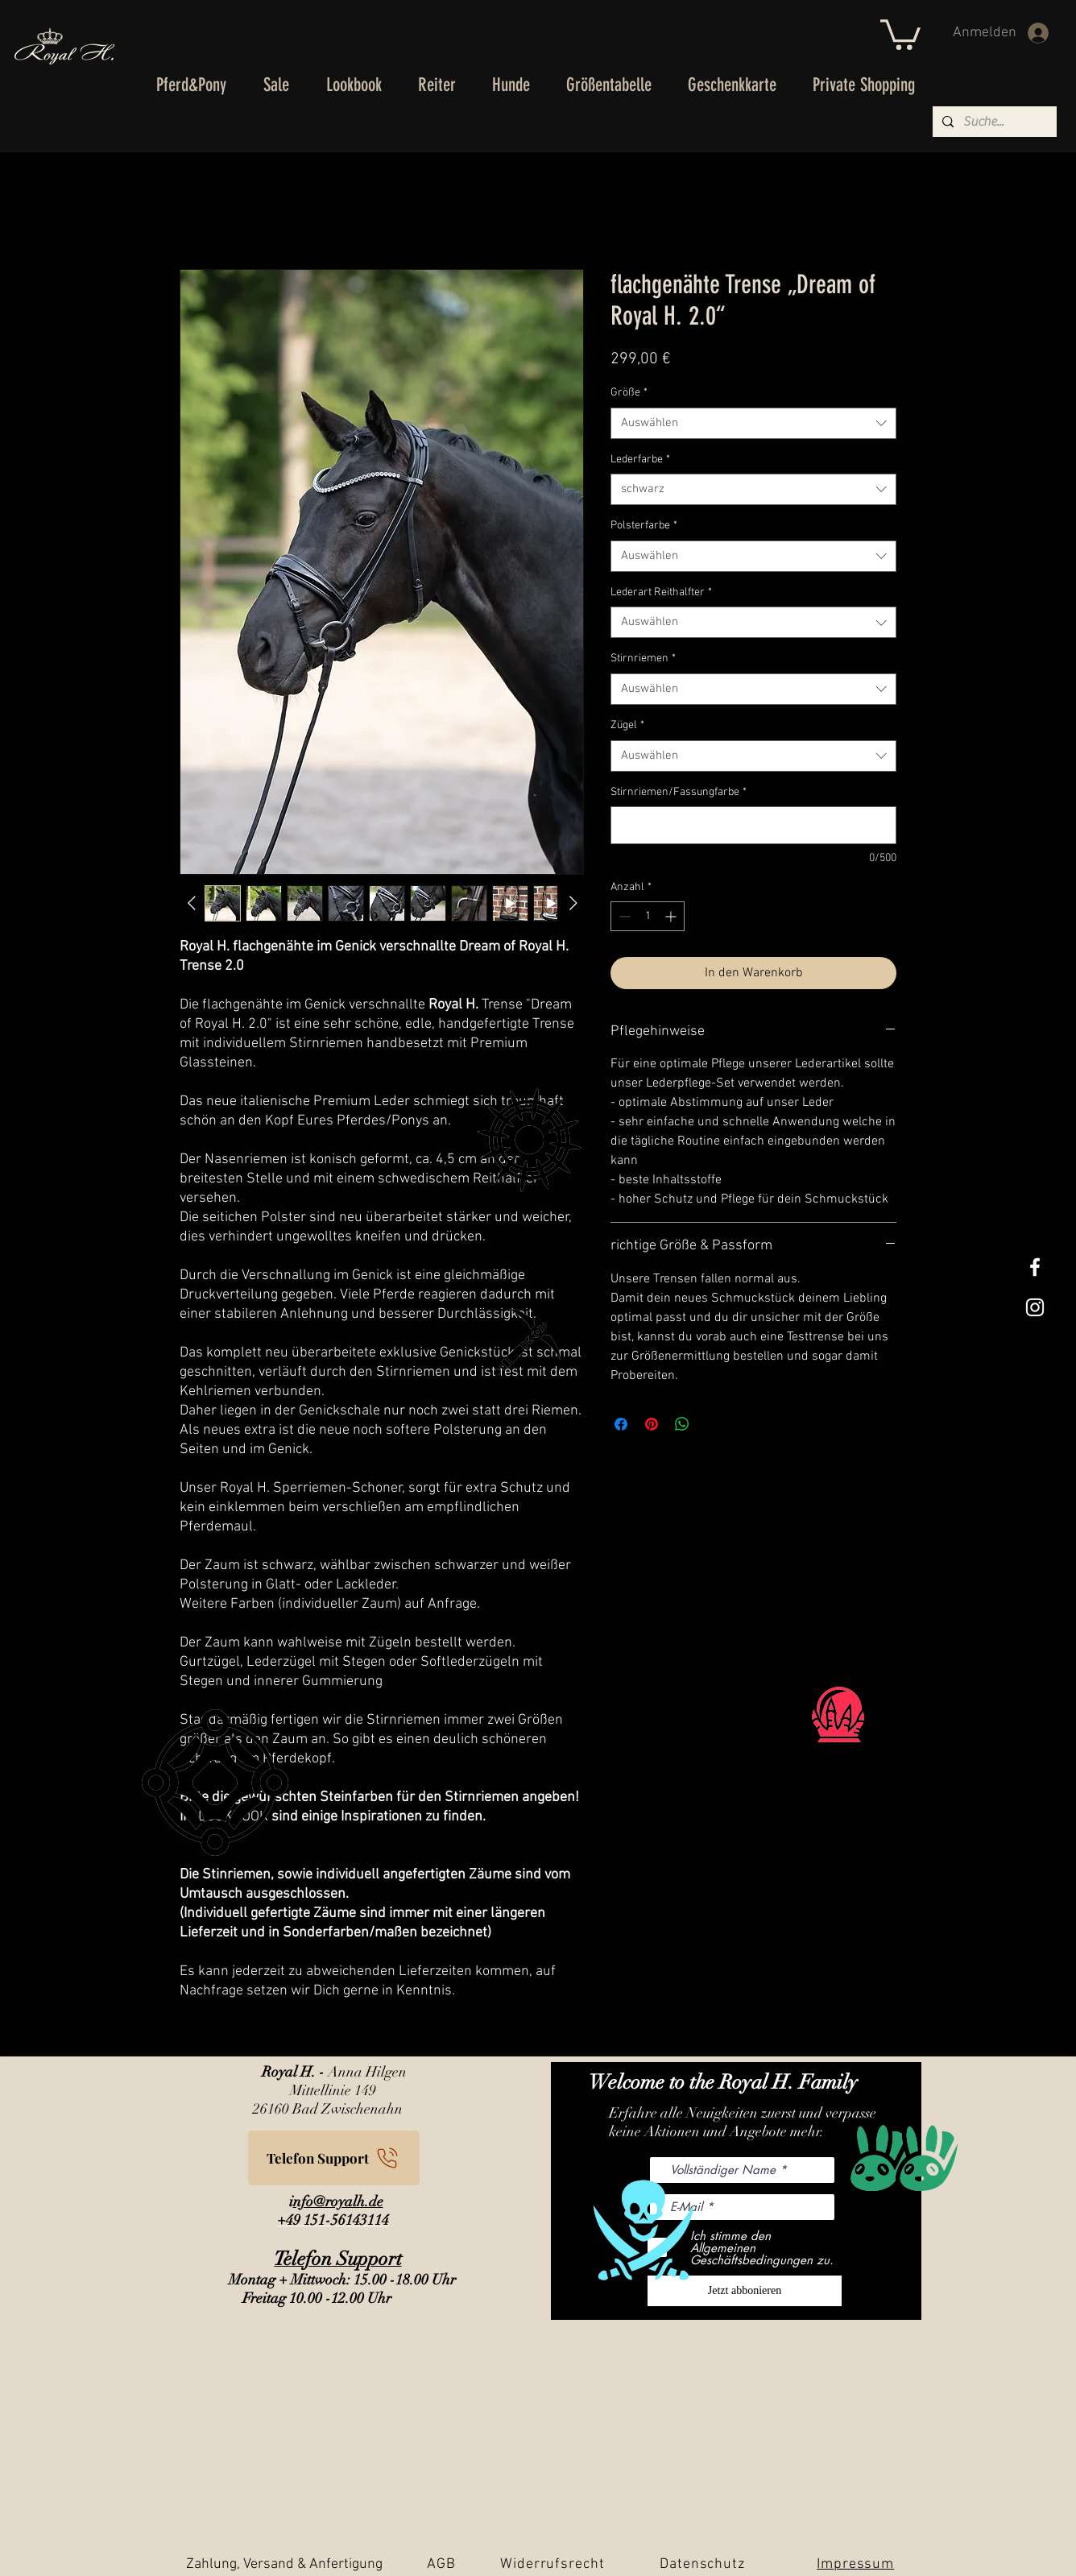 This screenshot has height=2576, width=1076. I want to click on select war pick weapon in game inventory, so click(528, 1342).